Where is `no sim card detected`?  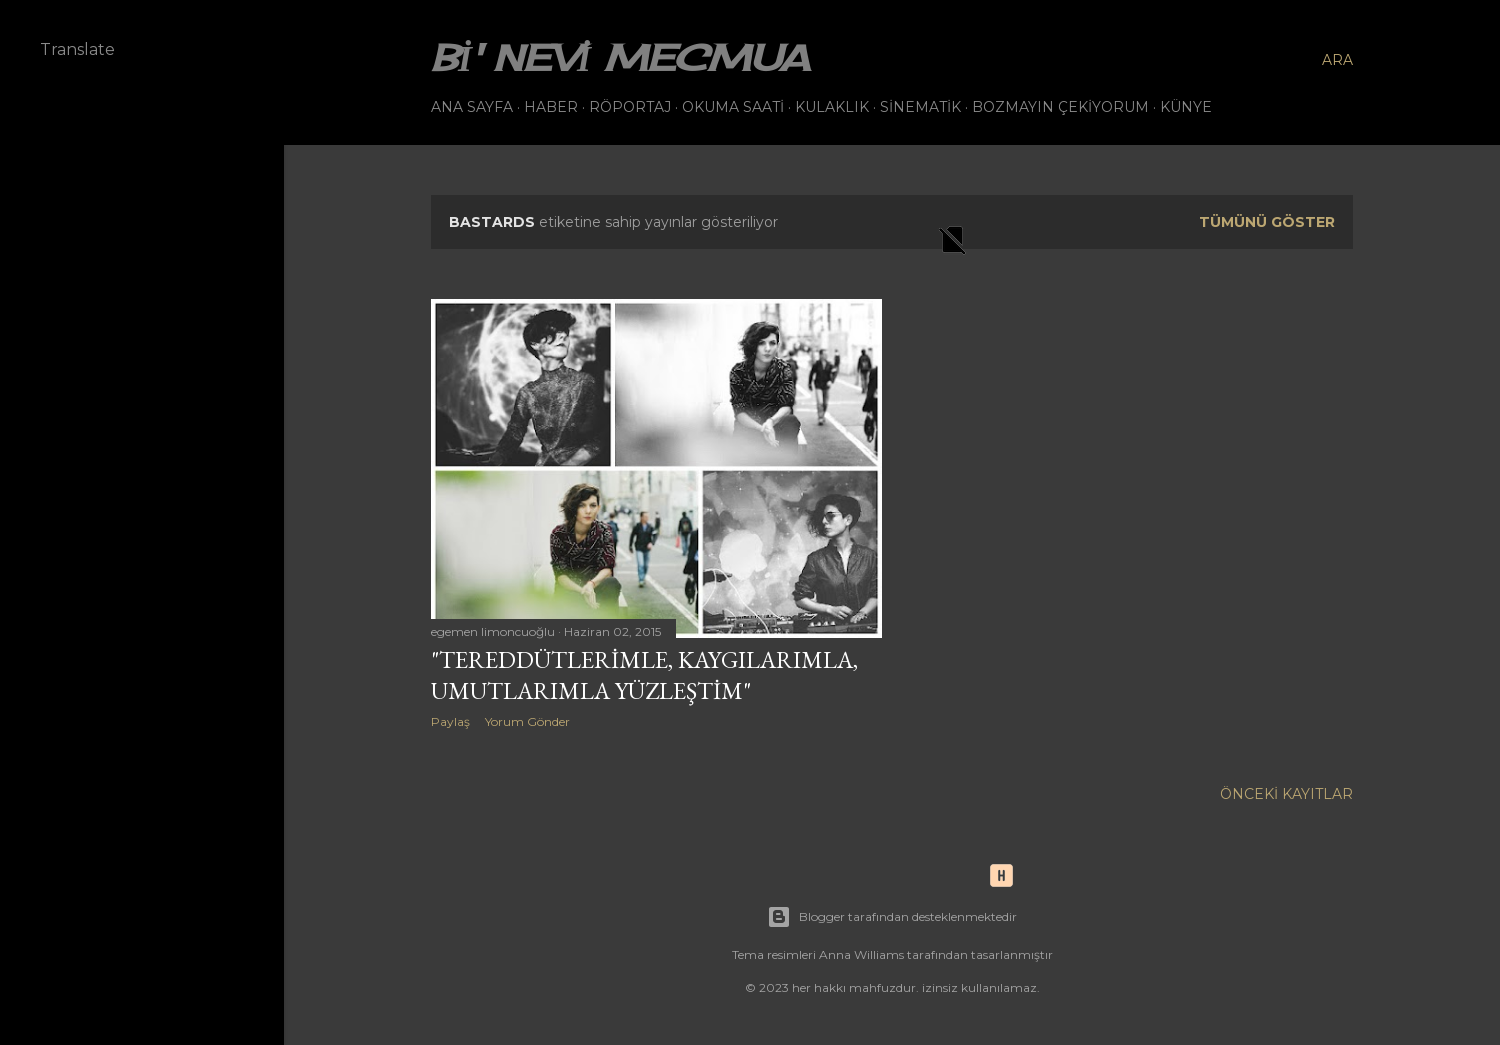
no sim card detected is located at coordinates (952, 239).